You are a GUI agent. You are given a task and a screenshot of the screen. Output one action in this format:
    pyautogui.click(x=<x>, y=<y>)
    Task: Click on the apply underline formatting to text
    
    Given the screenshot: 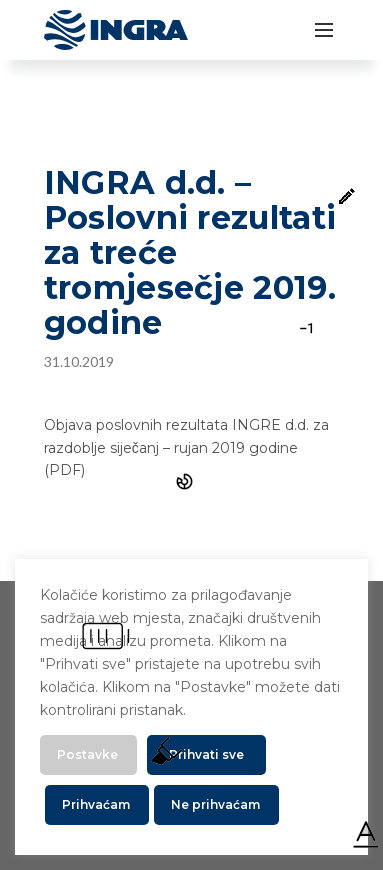 What is the action you would take?
    pyautogui.click(x=366, y=835)
    